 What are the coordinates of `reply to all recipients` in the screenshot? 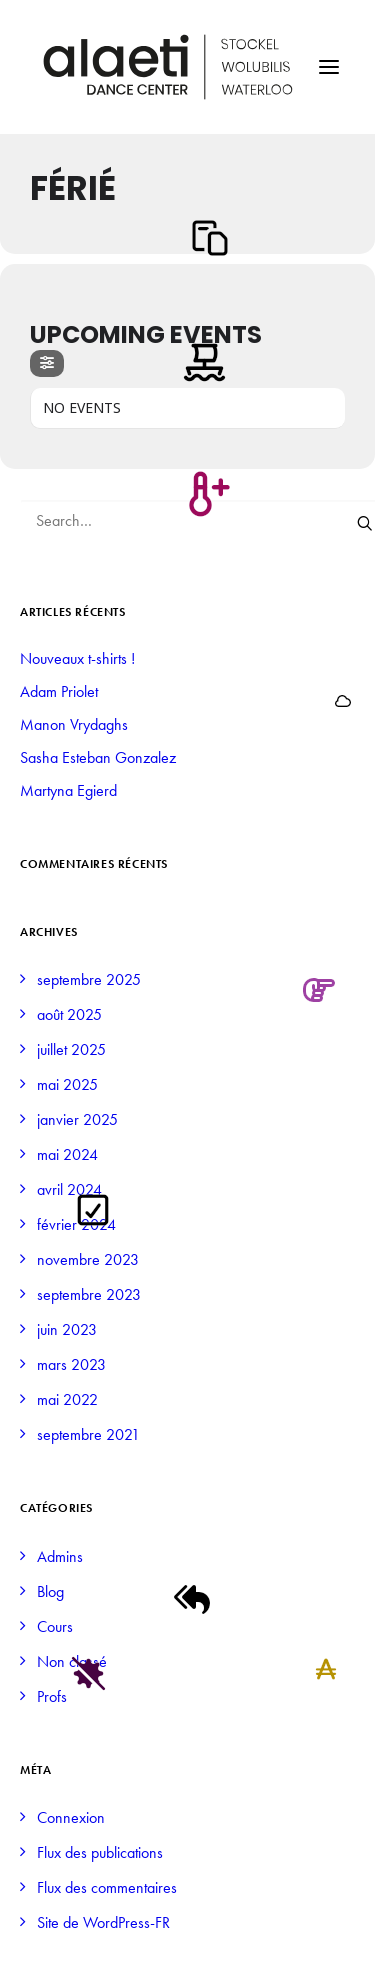 It's located at (192, 1600).